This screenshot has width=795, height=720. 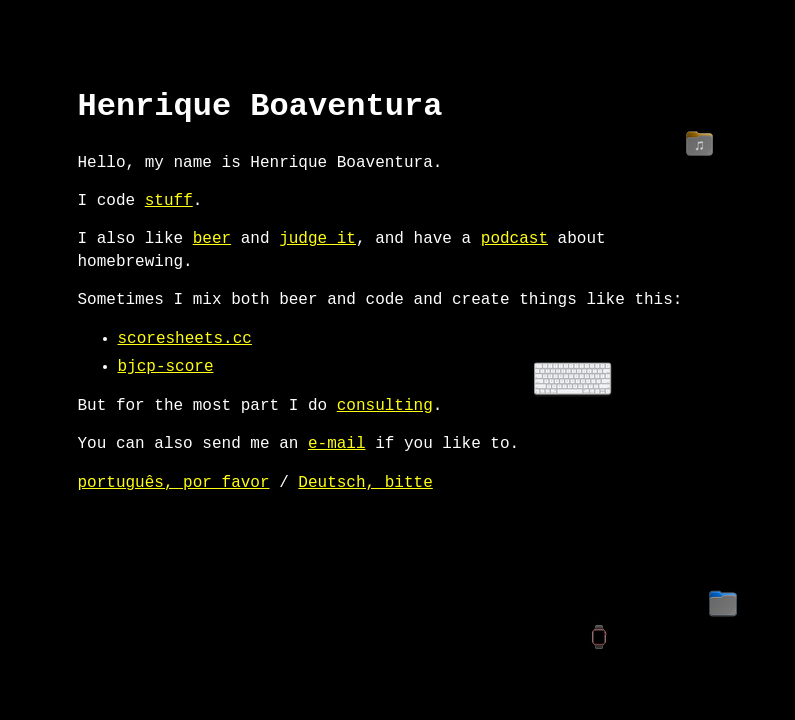 I want to click on apple watch series 6 with red case, so click(x=599, y=637).